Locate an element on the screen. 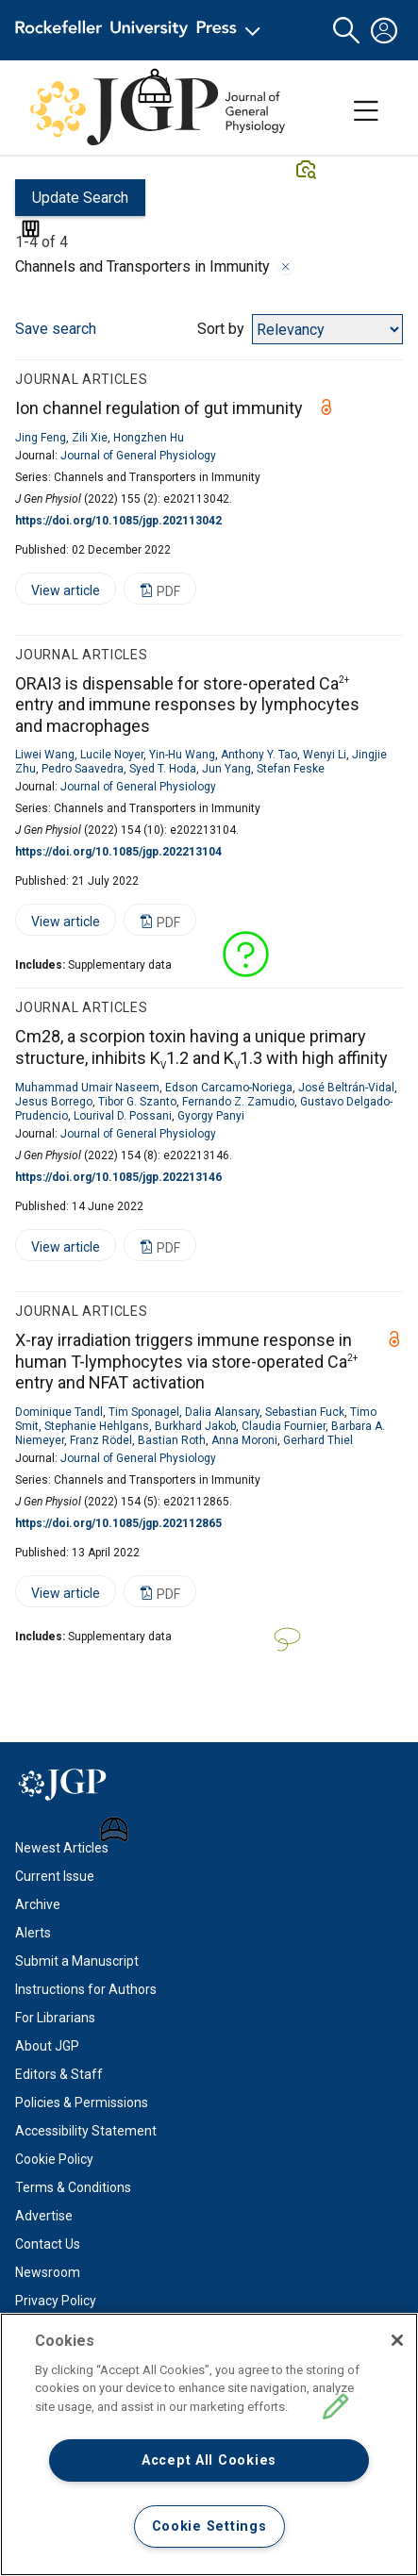  browse hats or headwear options is located at coordinates (114, 1831).